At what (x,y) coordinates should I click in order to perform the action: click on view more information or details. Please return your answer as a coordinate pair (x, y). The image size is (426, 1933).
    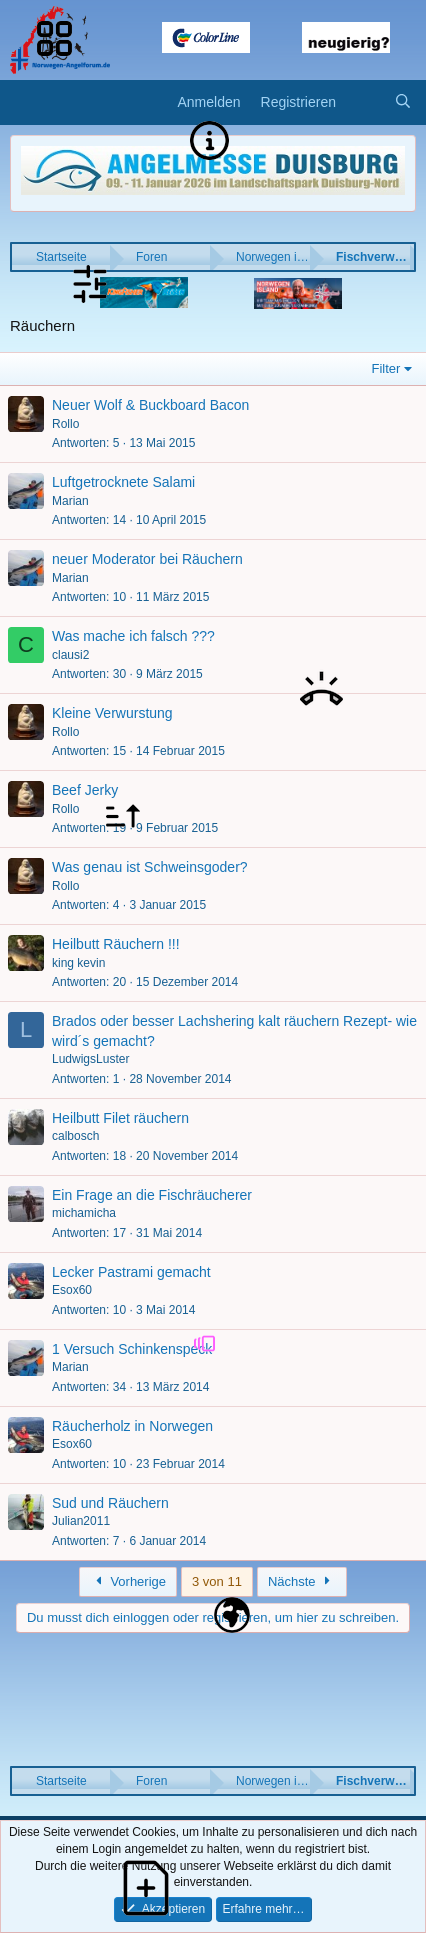
    Looking at the image, I should click on (209, 140).